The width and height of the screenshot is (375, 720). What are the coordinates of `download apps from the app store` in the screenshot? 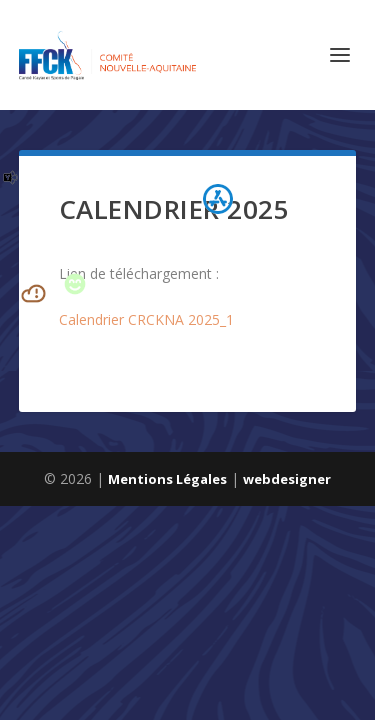 It's located at (218, 199).